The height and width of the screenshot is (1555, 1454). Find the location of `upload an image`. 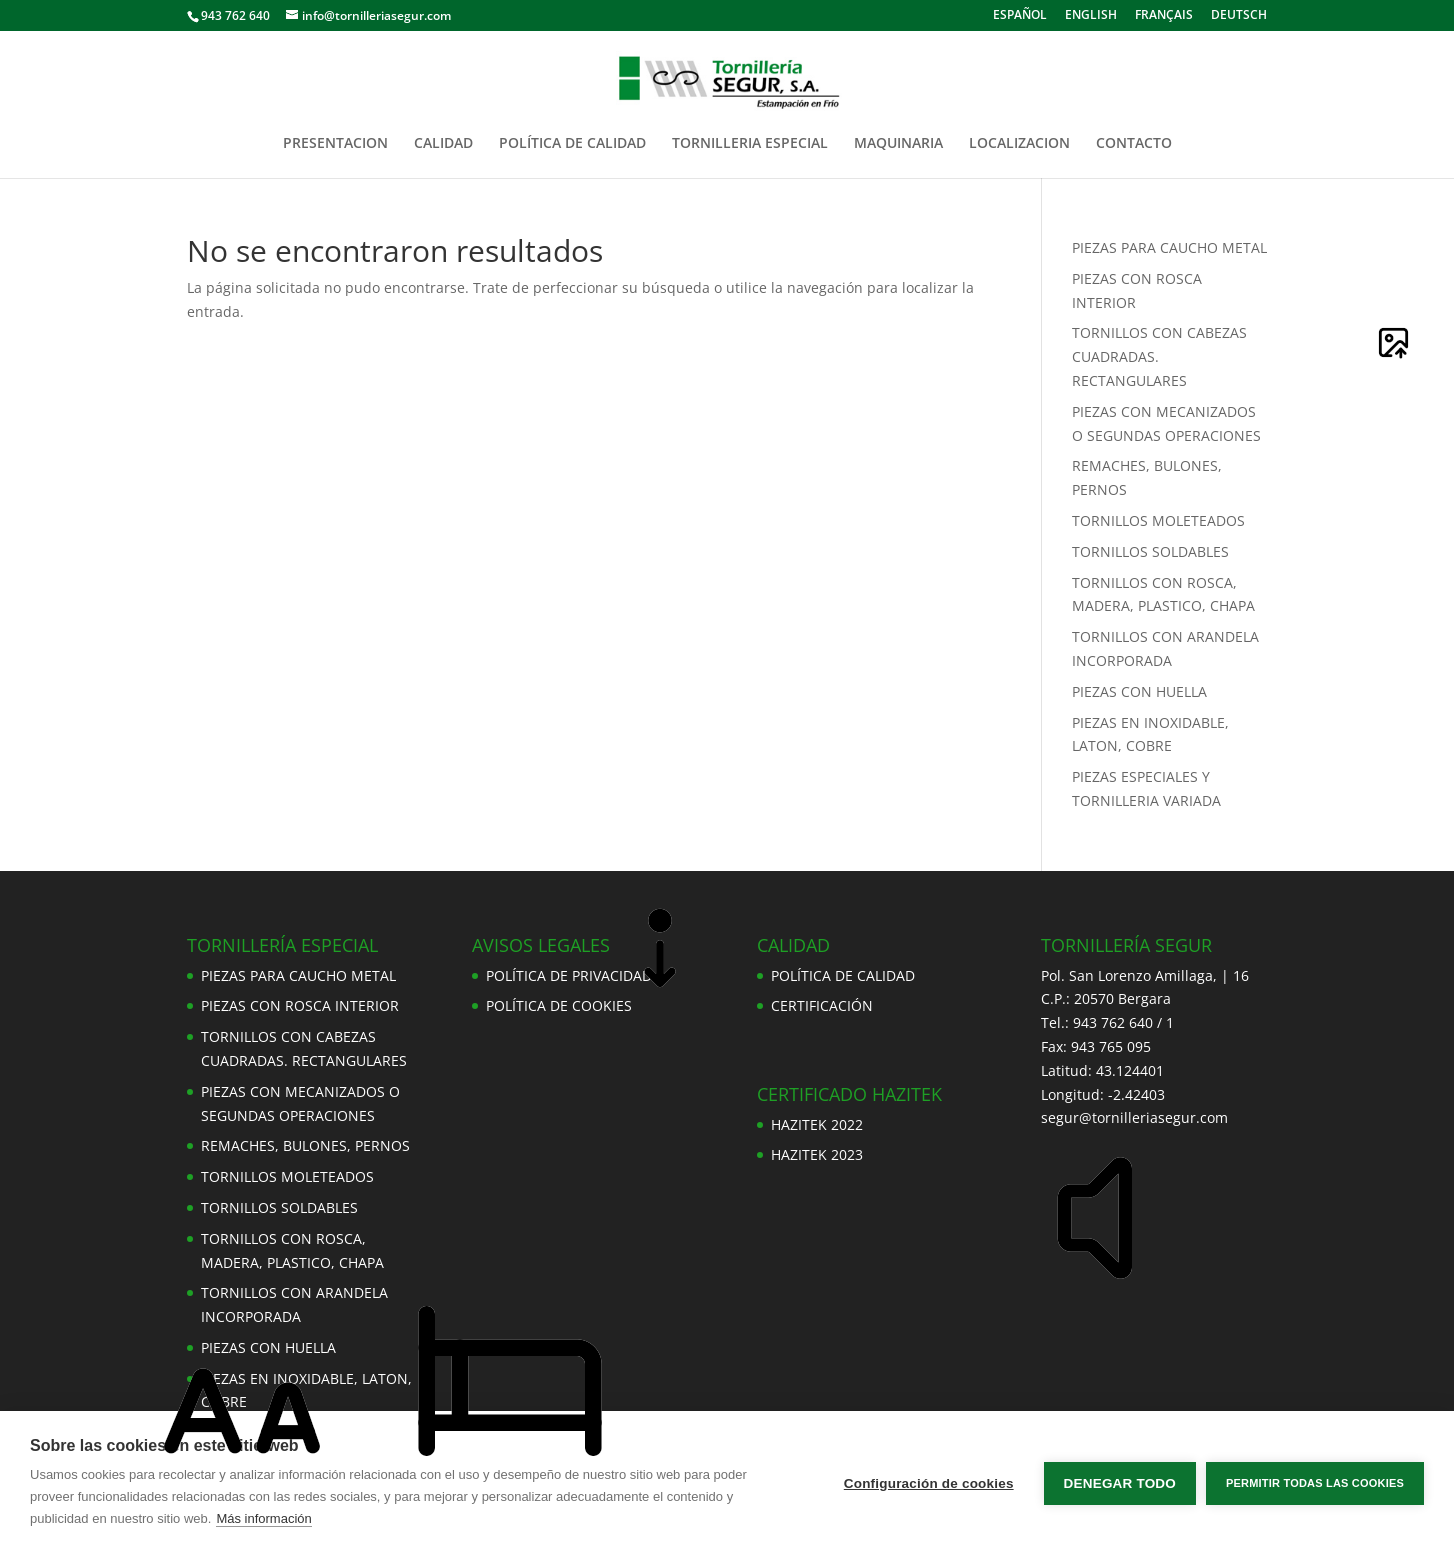

upload an image is located at coordinates (1393, 342).